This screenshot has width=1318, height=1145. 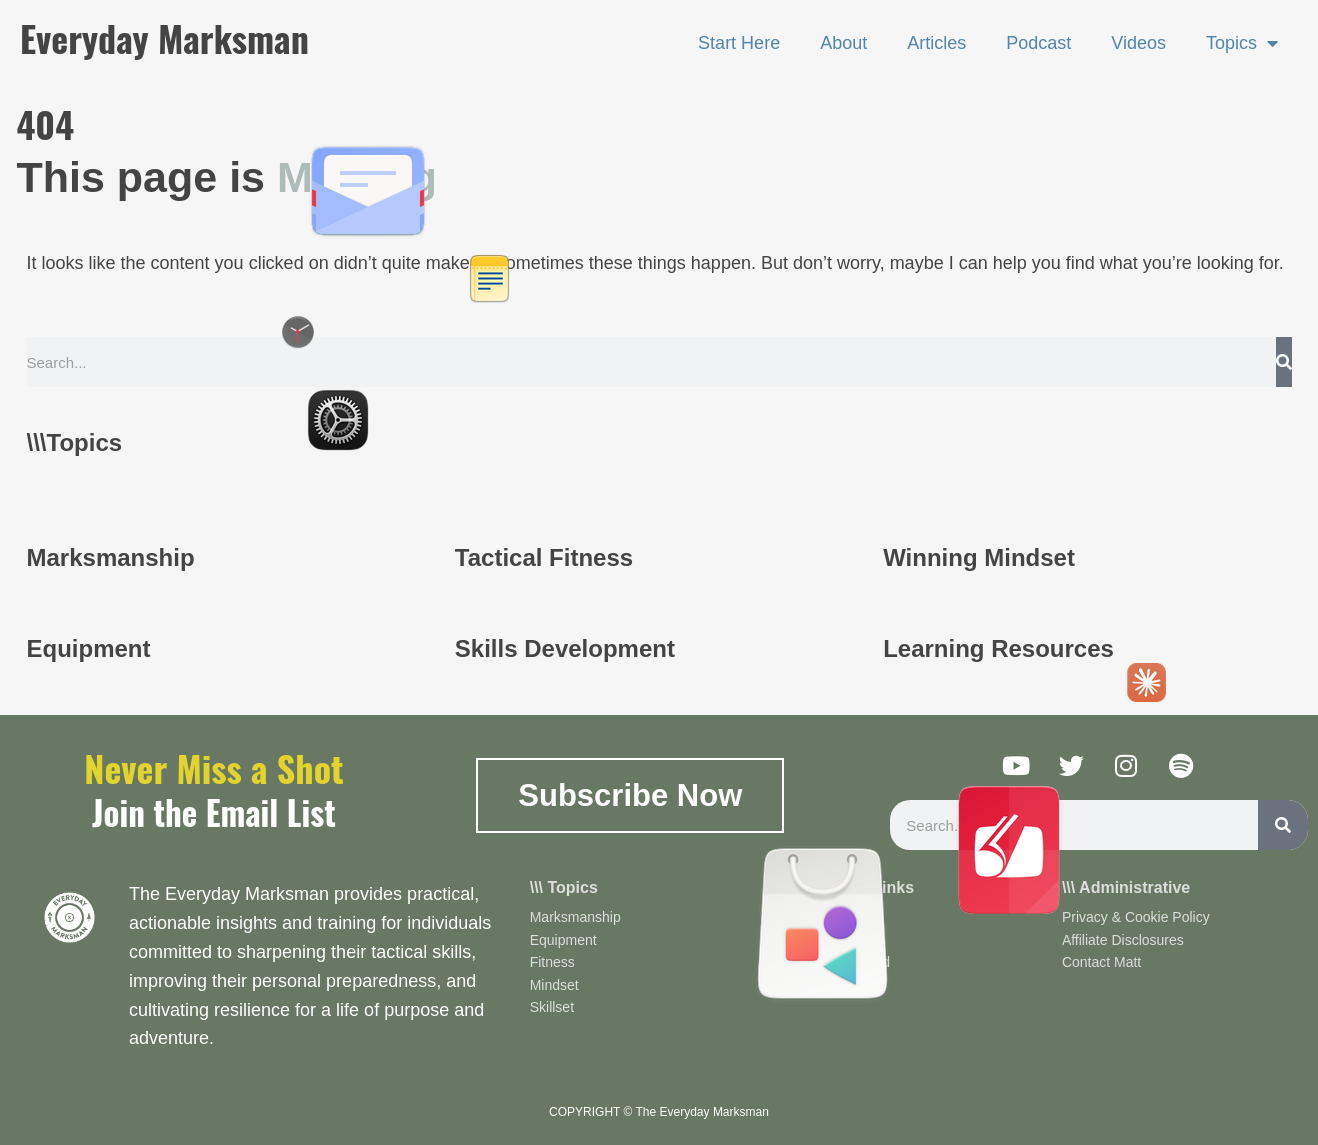 I want to click on an eps vector file format, so click(x=1009, y=850).